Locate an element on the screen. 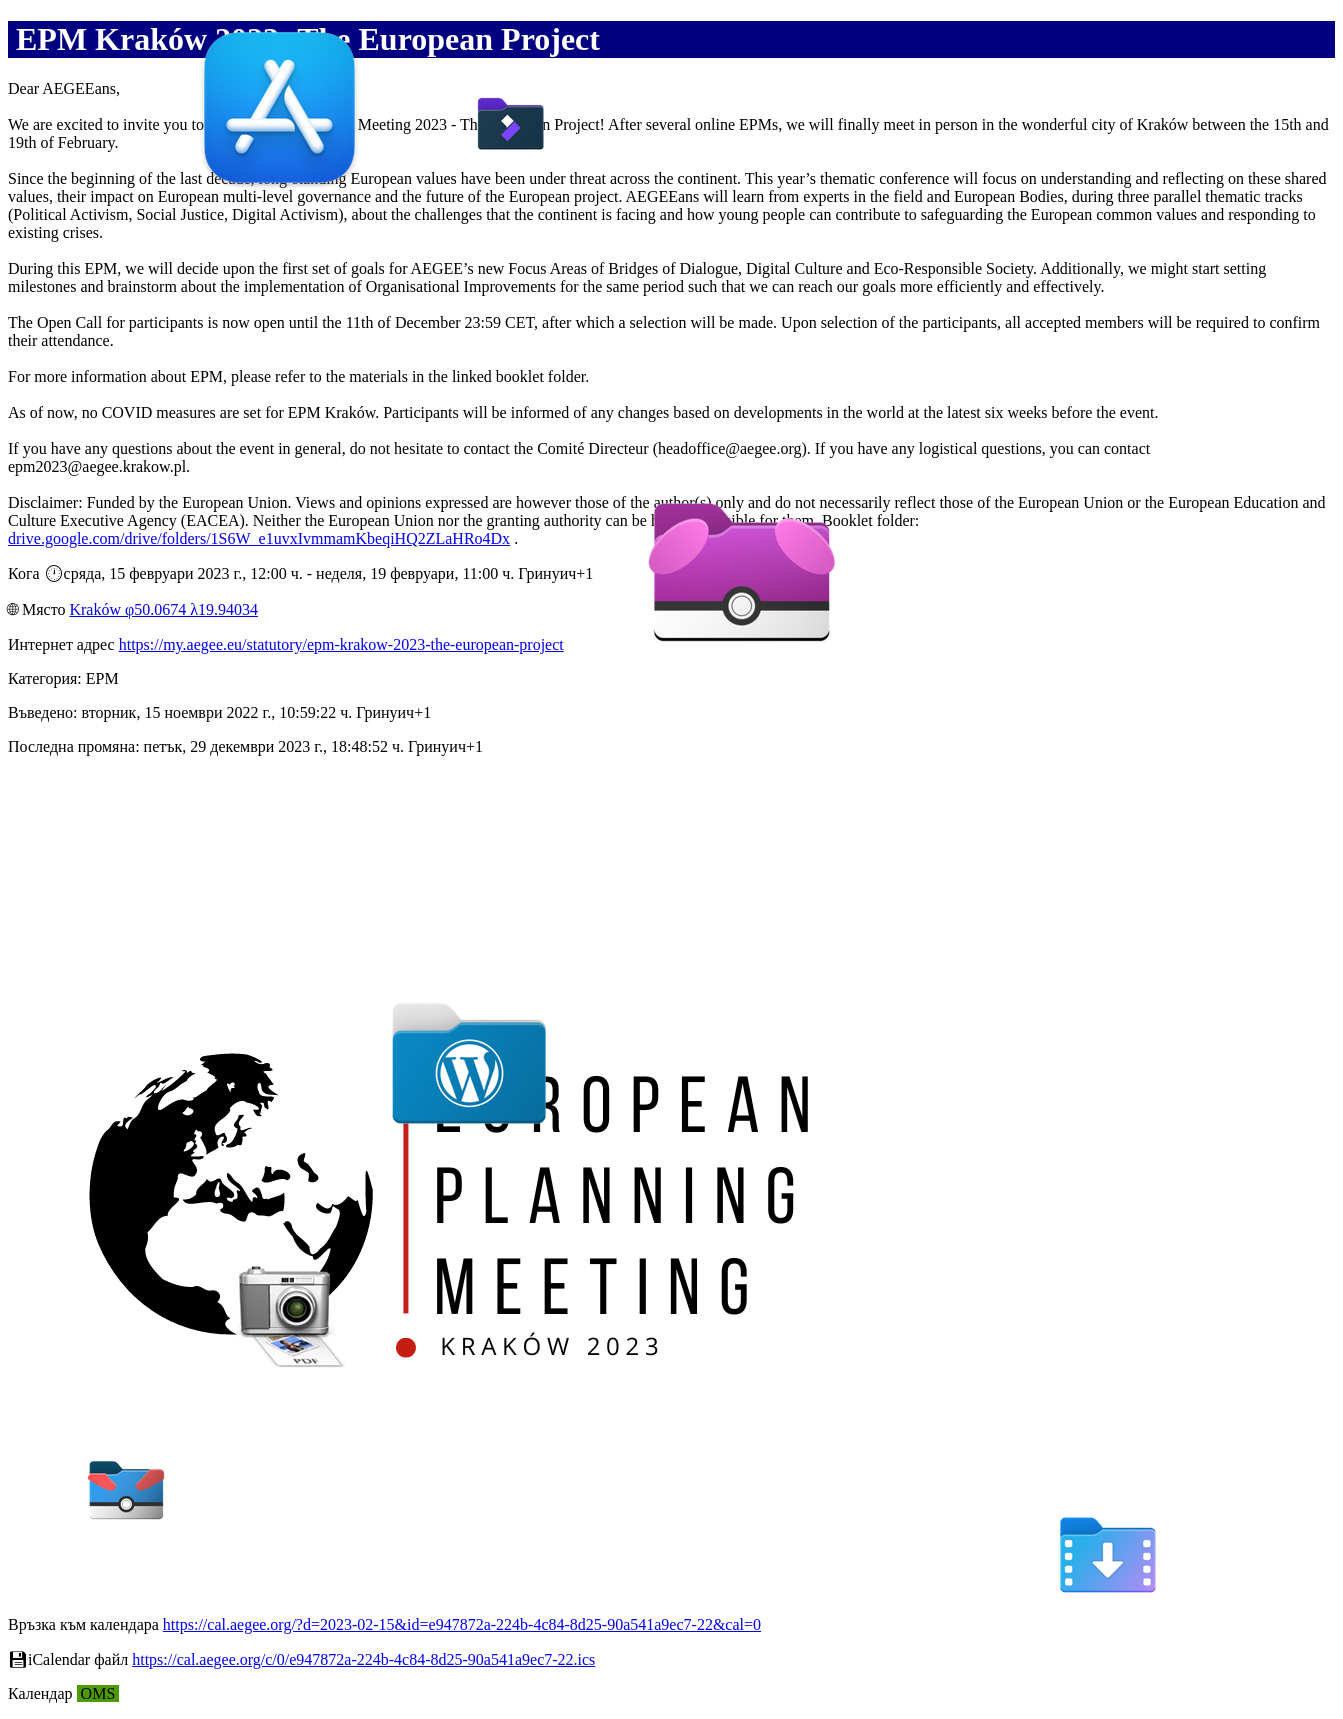 The height and width of the screenshot is (1719, 1343). folder containing wordpress website files is located at coordinates (468, 1067).